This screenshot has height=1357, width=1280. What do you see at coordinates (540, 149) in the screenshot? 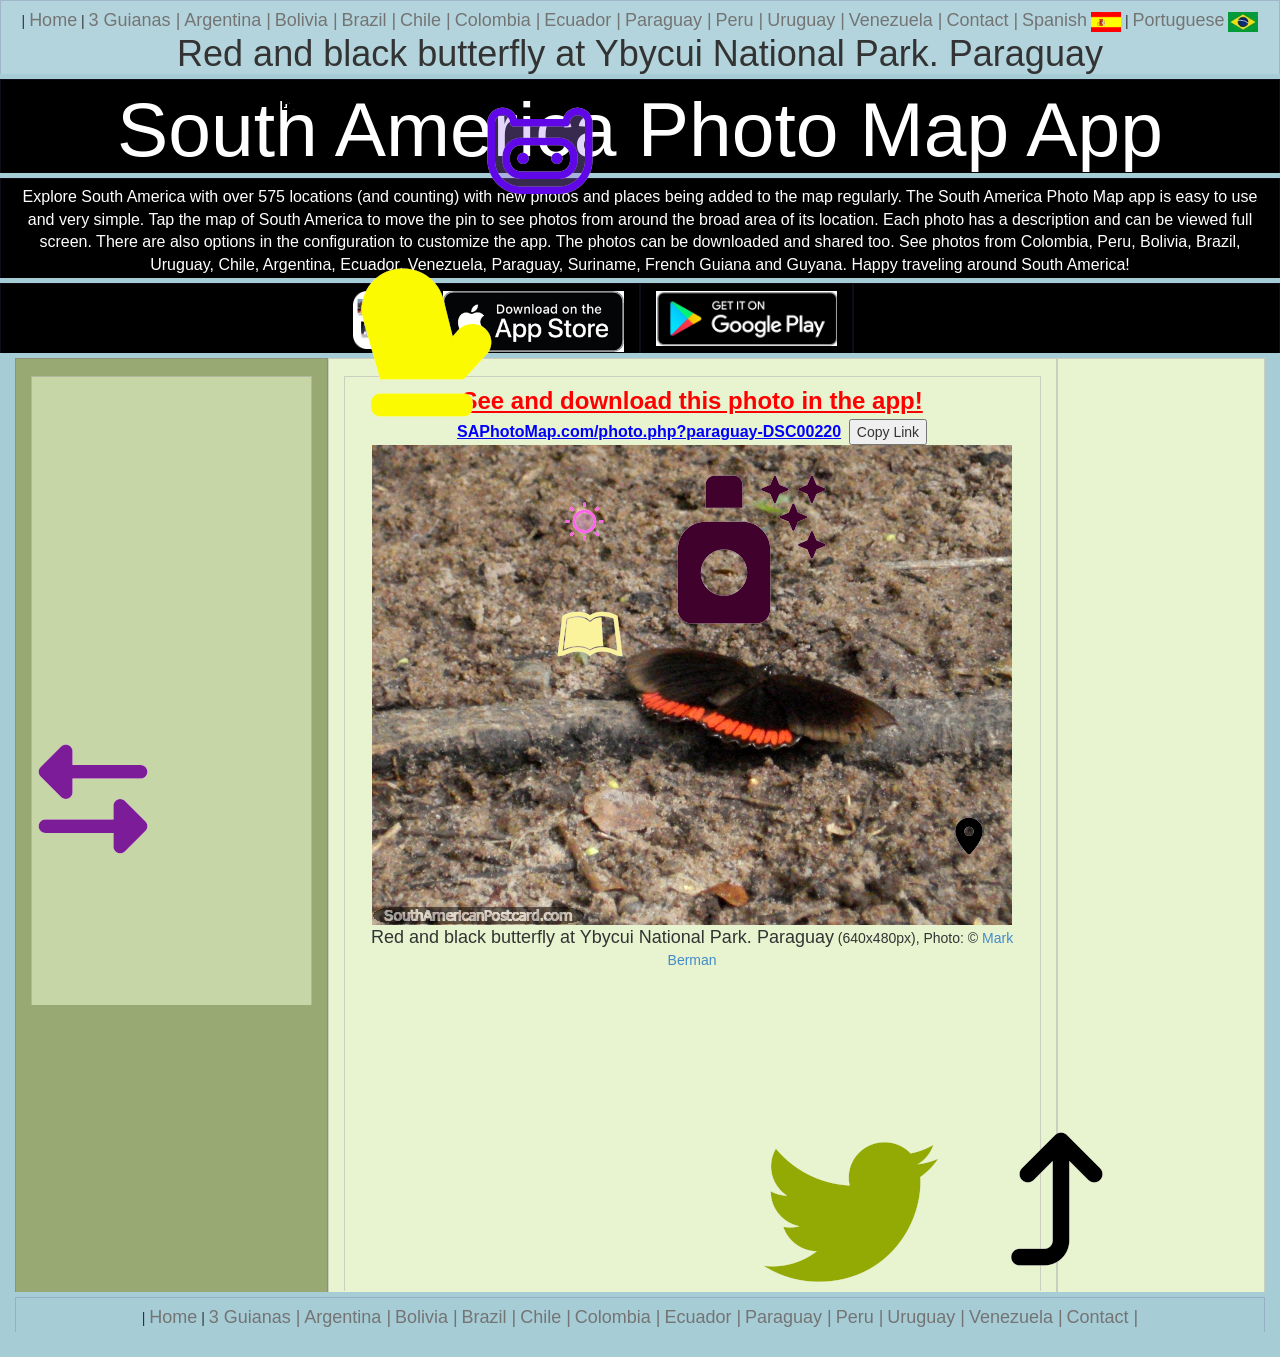
I see `finn the human character icon from adventure time` at bounding box center [540, 149].